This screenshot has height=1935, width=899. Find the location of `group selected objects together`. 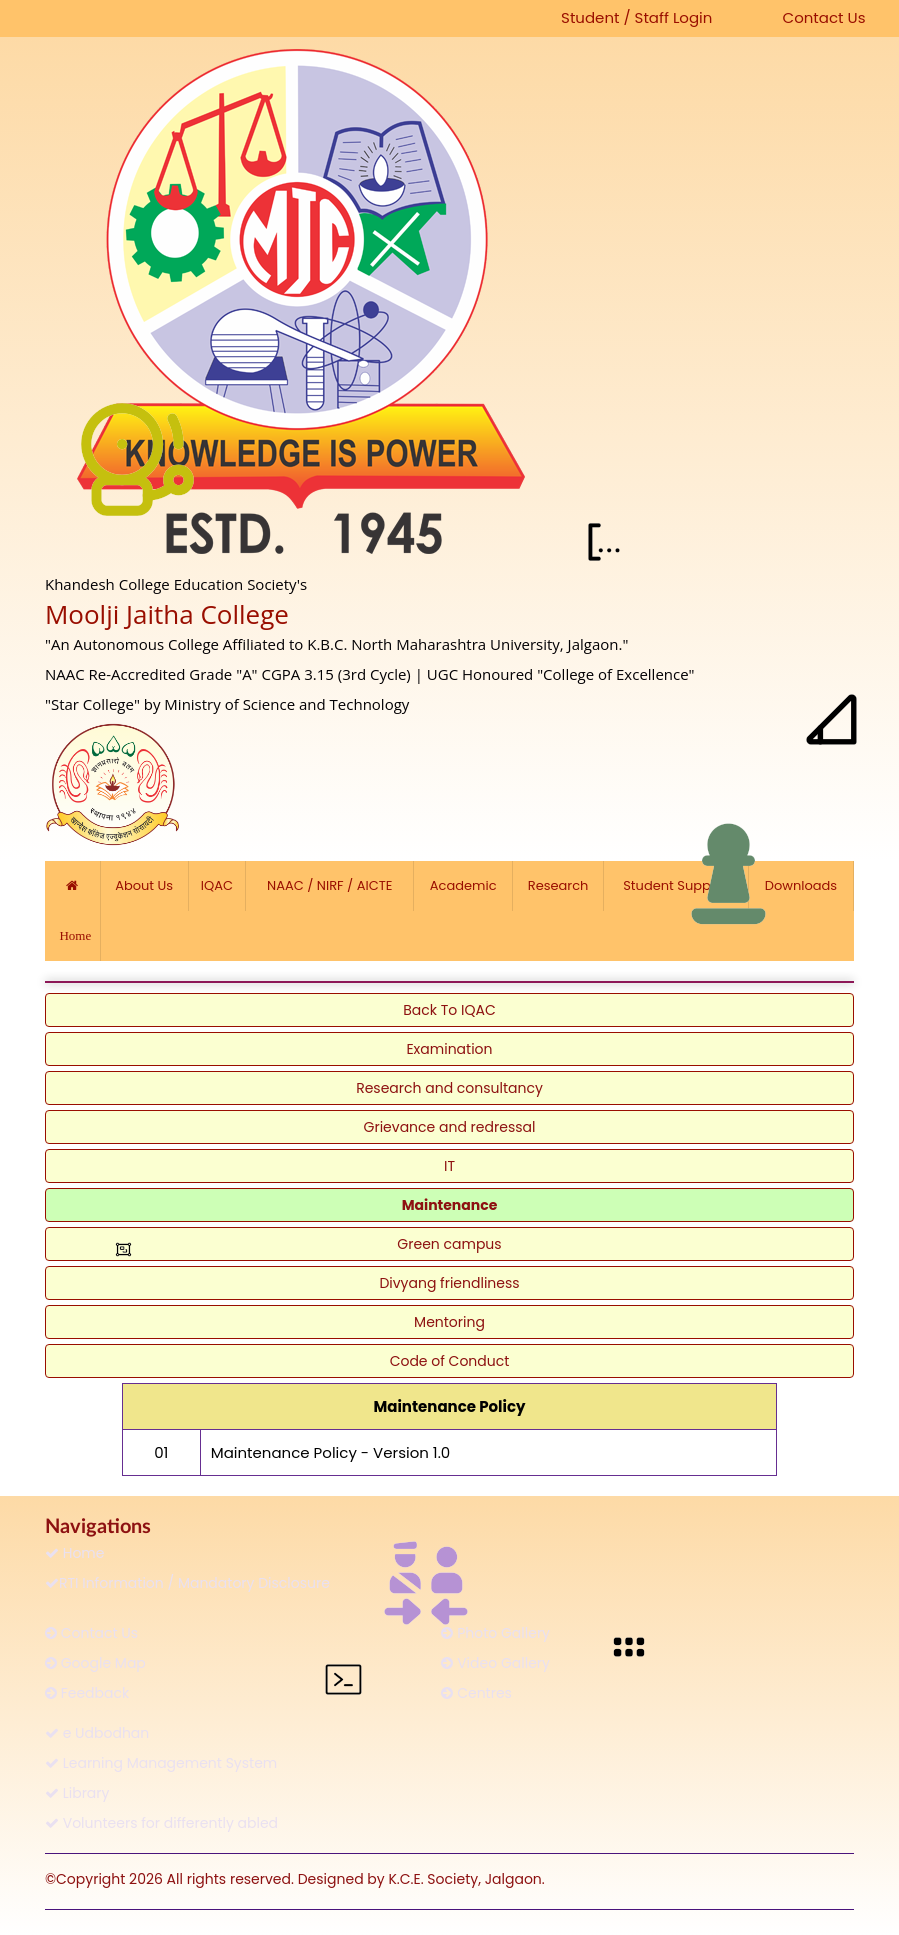

group selected objects together is located at coordinates (123, 1249).